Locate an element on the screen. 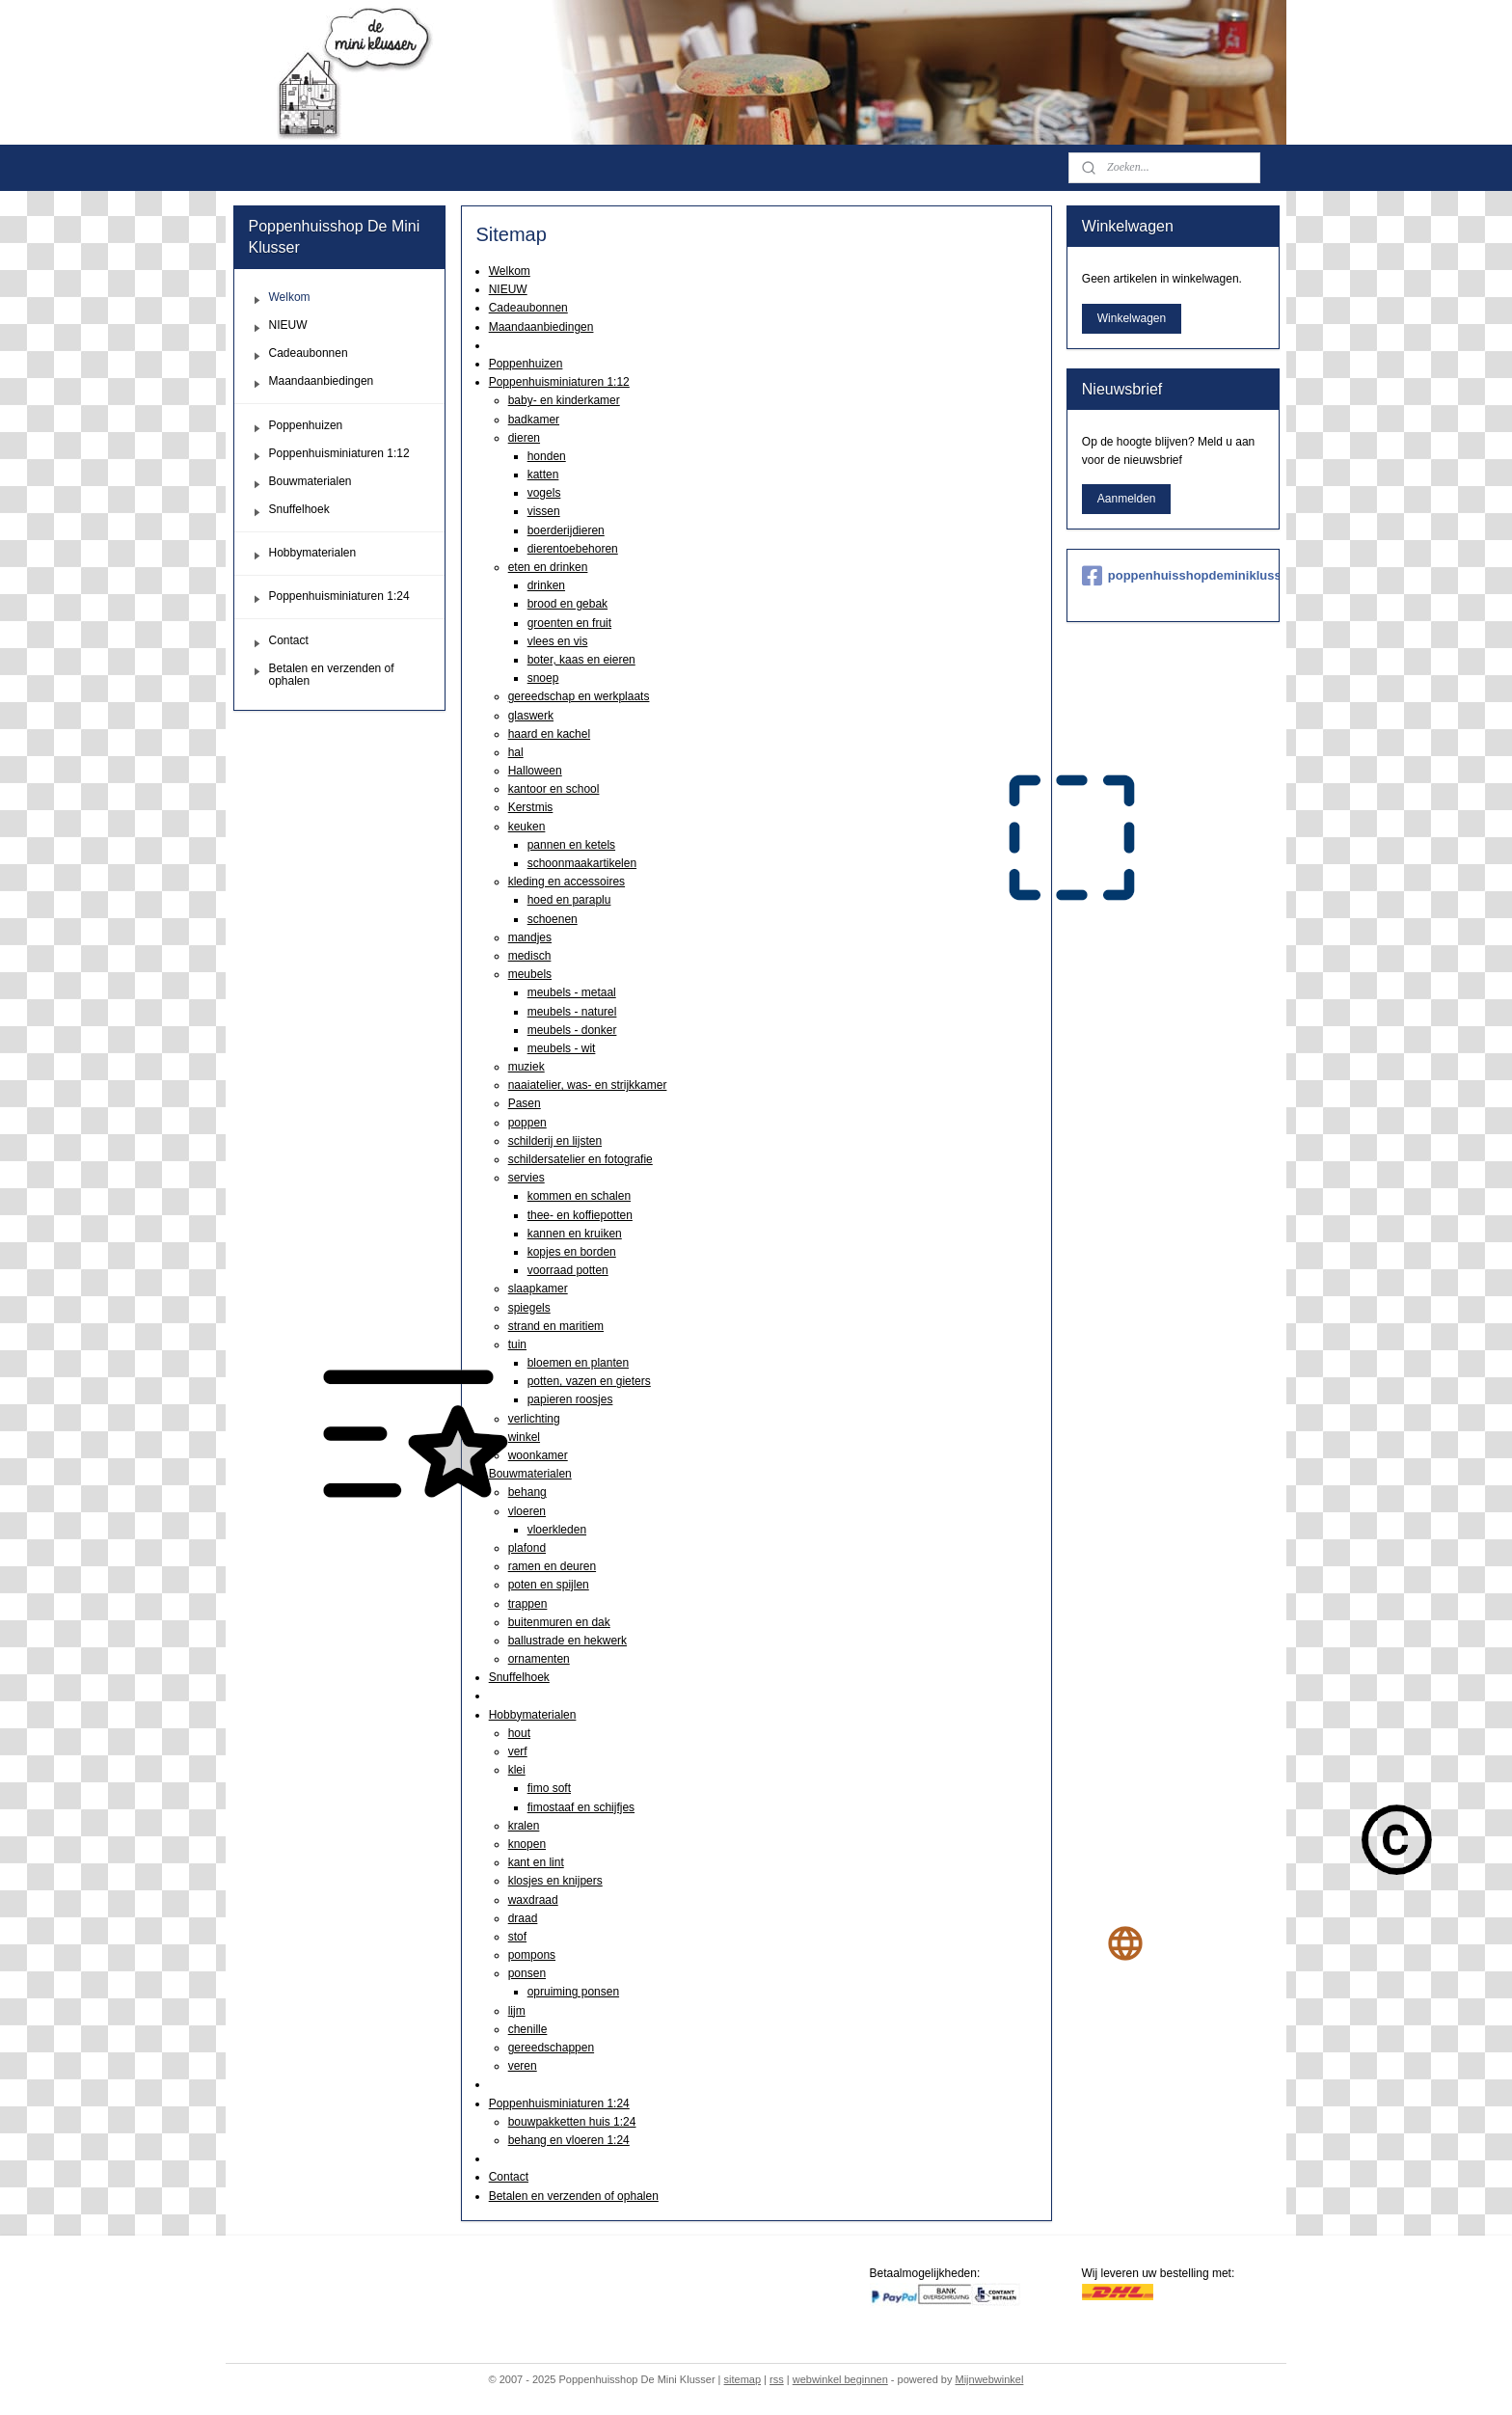  switch to global or worldwide view is located at coordinates (1125, 1943).